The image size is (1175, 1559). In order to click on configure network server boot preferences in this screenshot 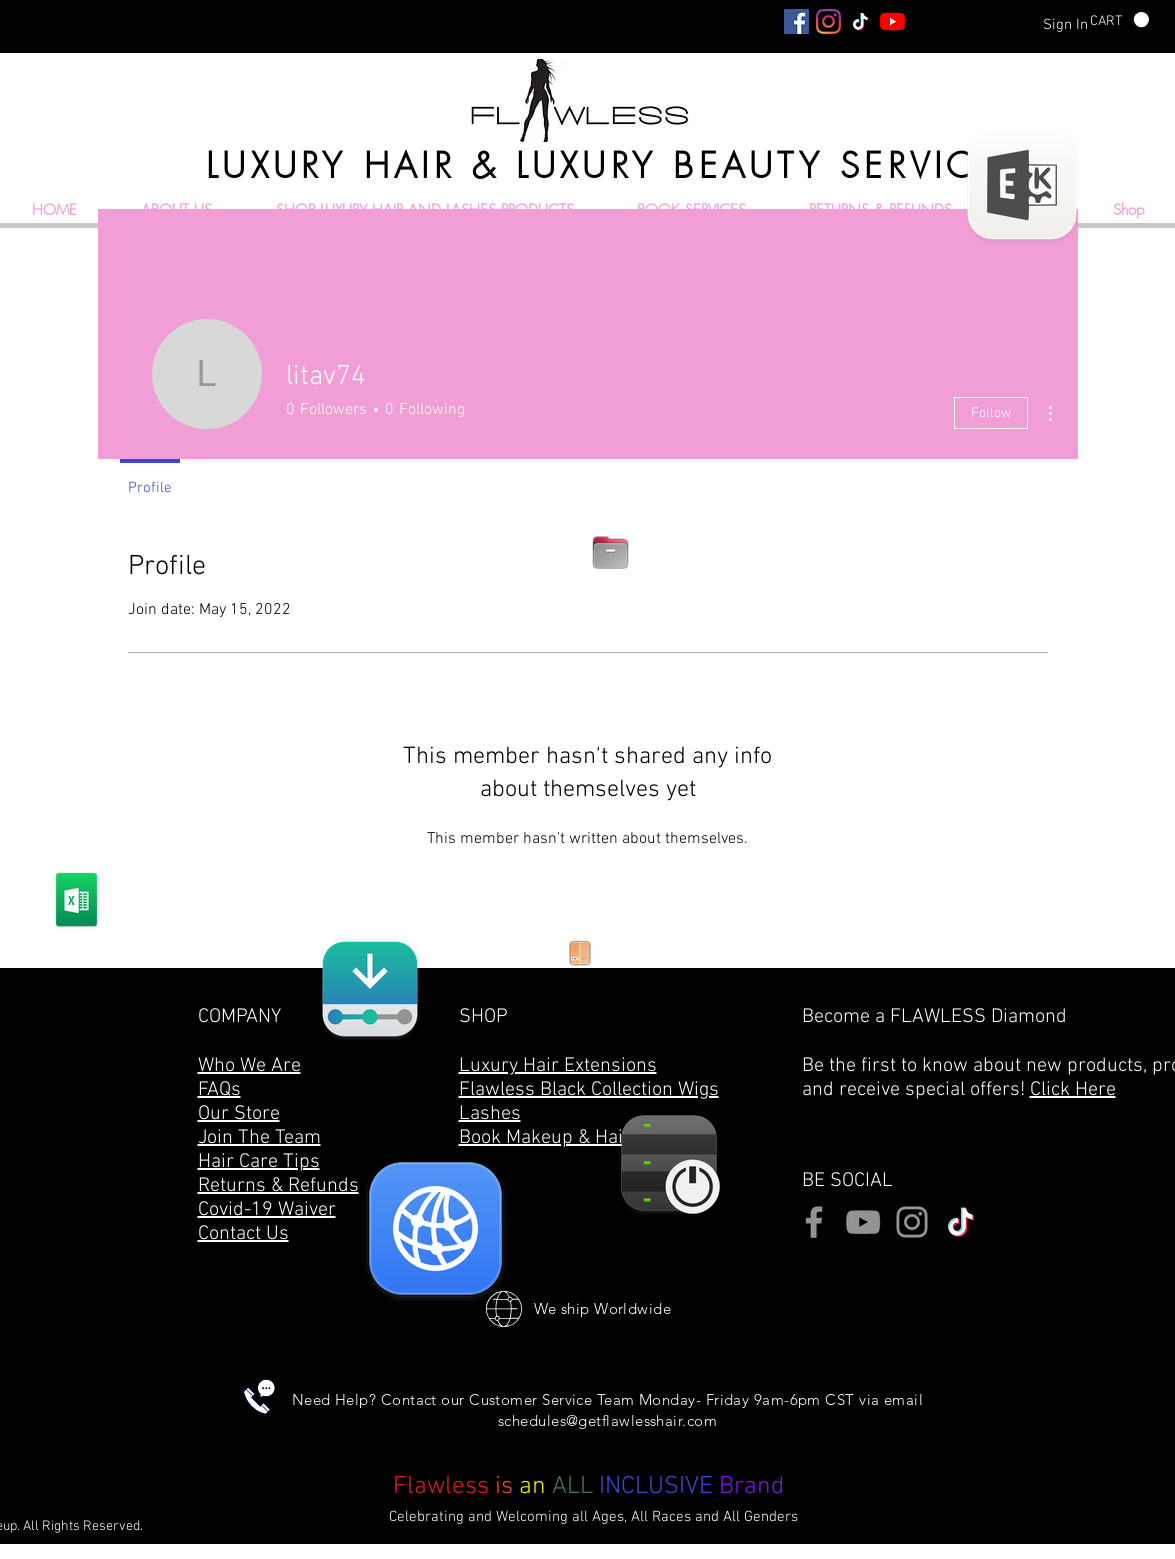, I will do `click(669, 1163)`.